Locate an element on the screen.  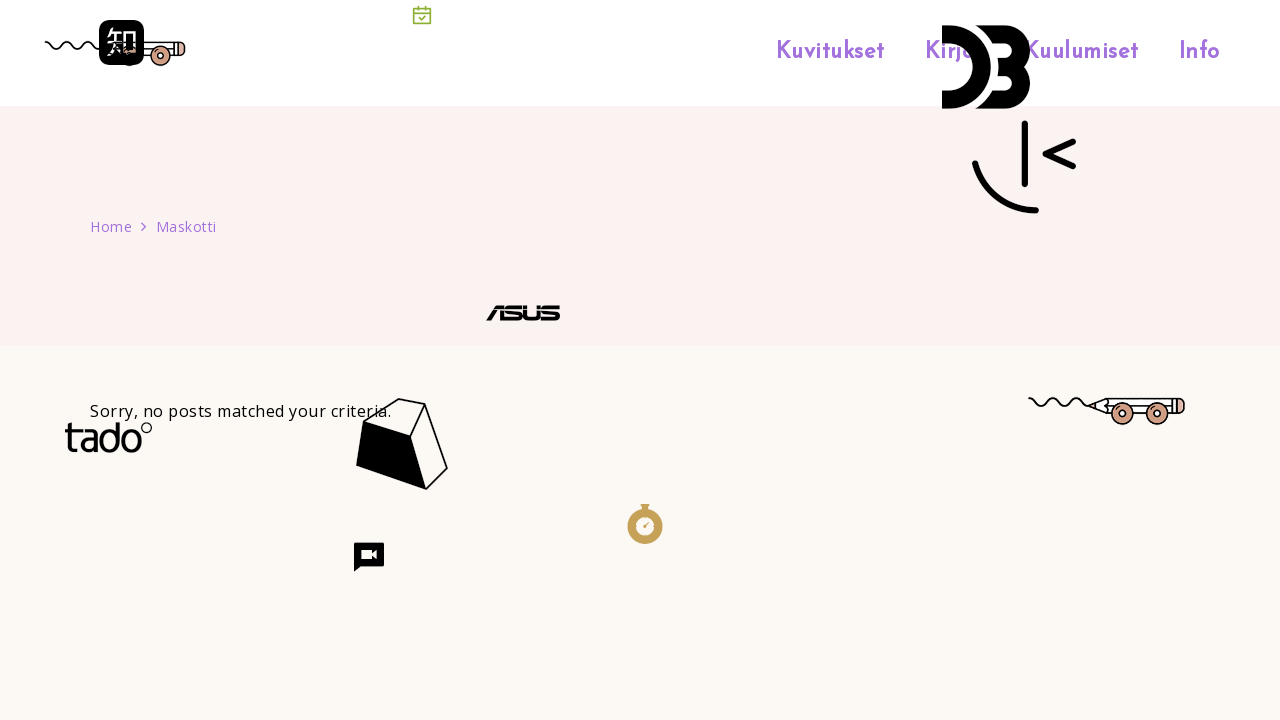
confirm a scheduled event or appointment is located at coordinates (422, 16).